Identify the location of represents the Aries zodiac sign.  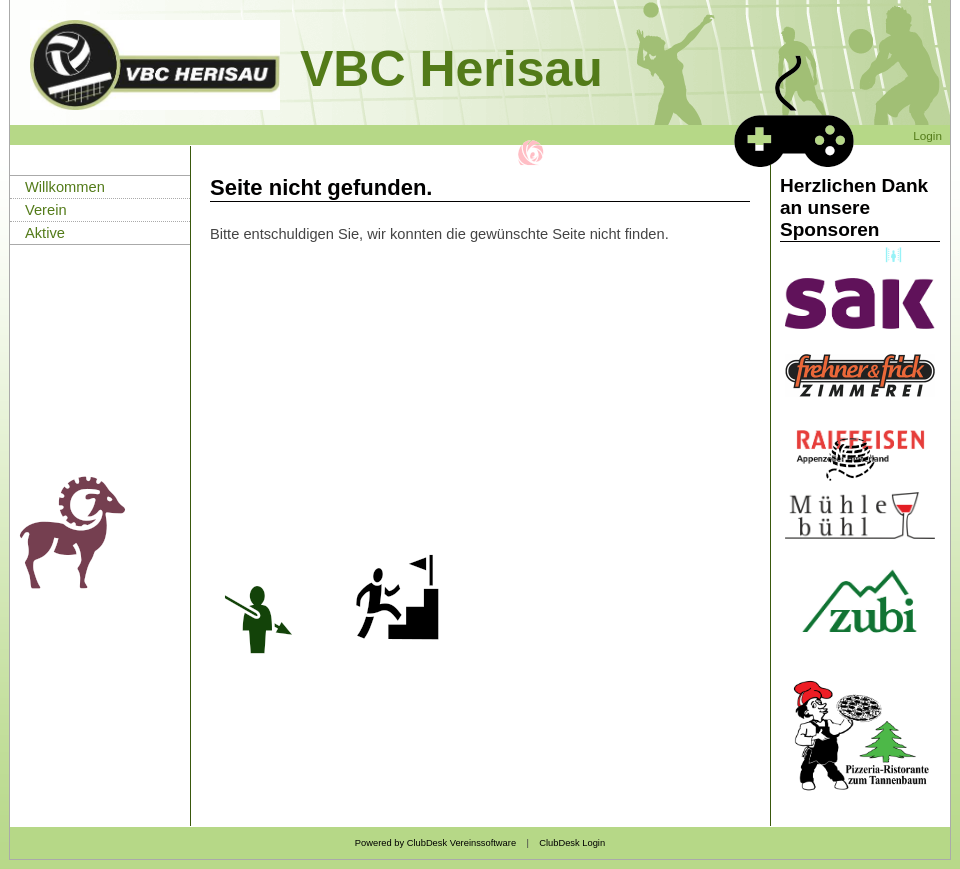
(72, 532).